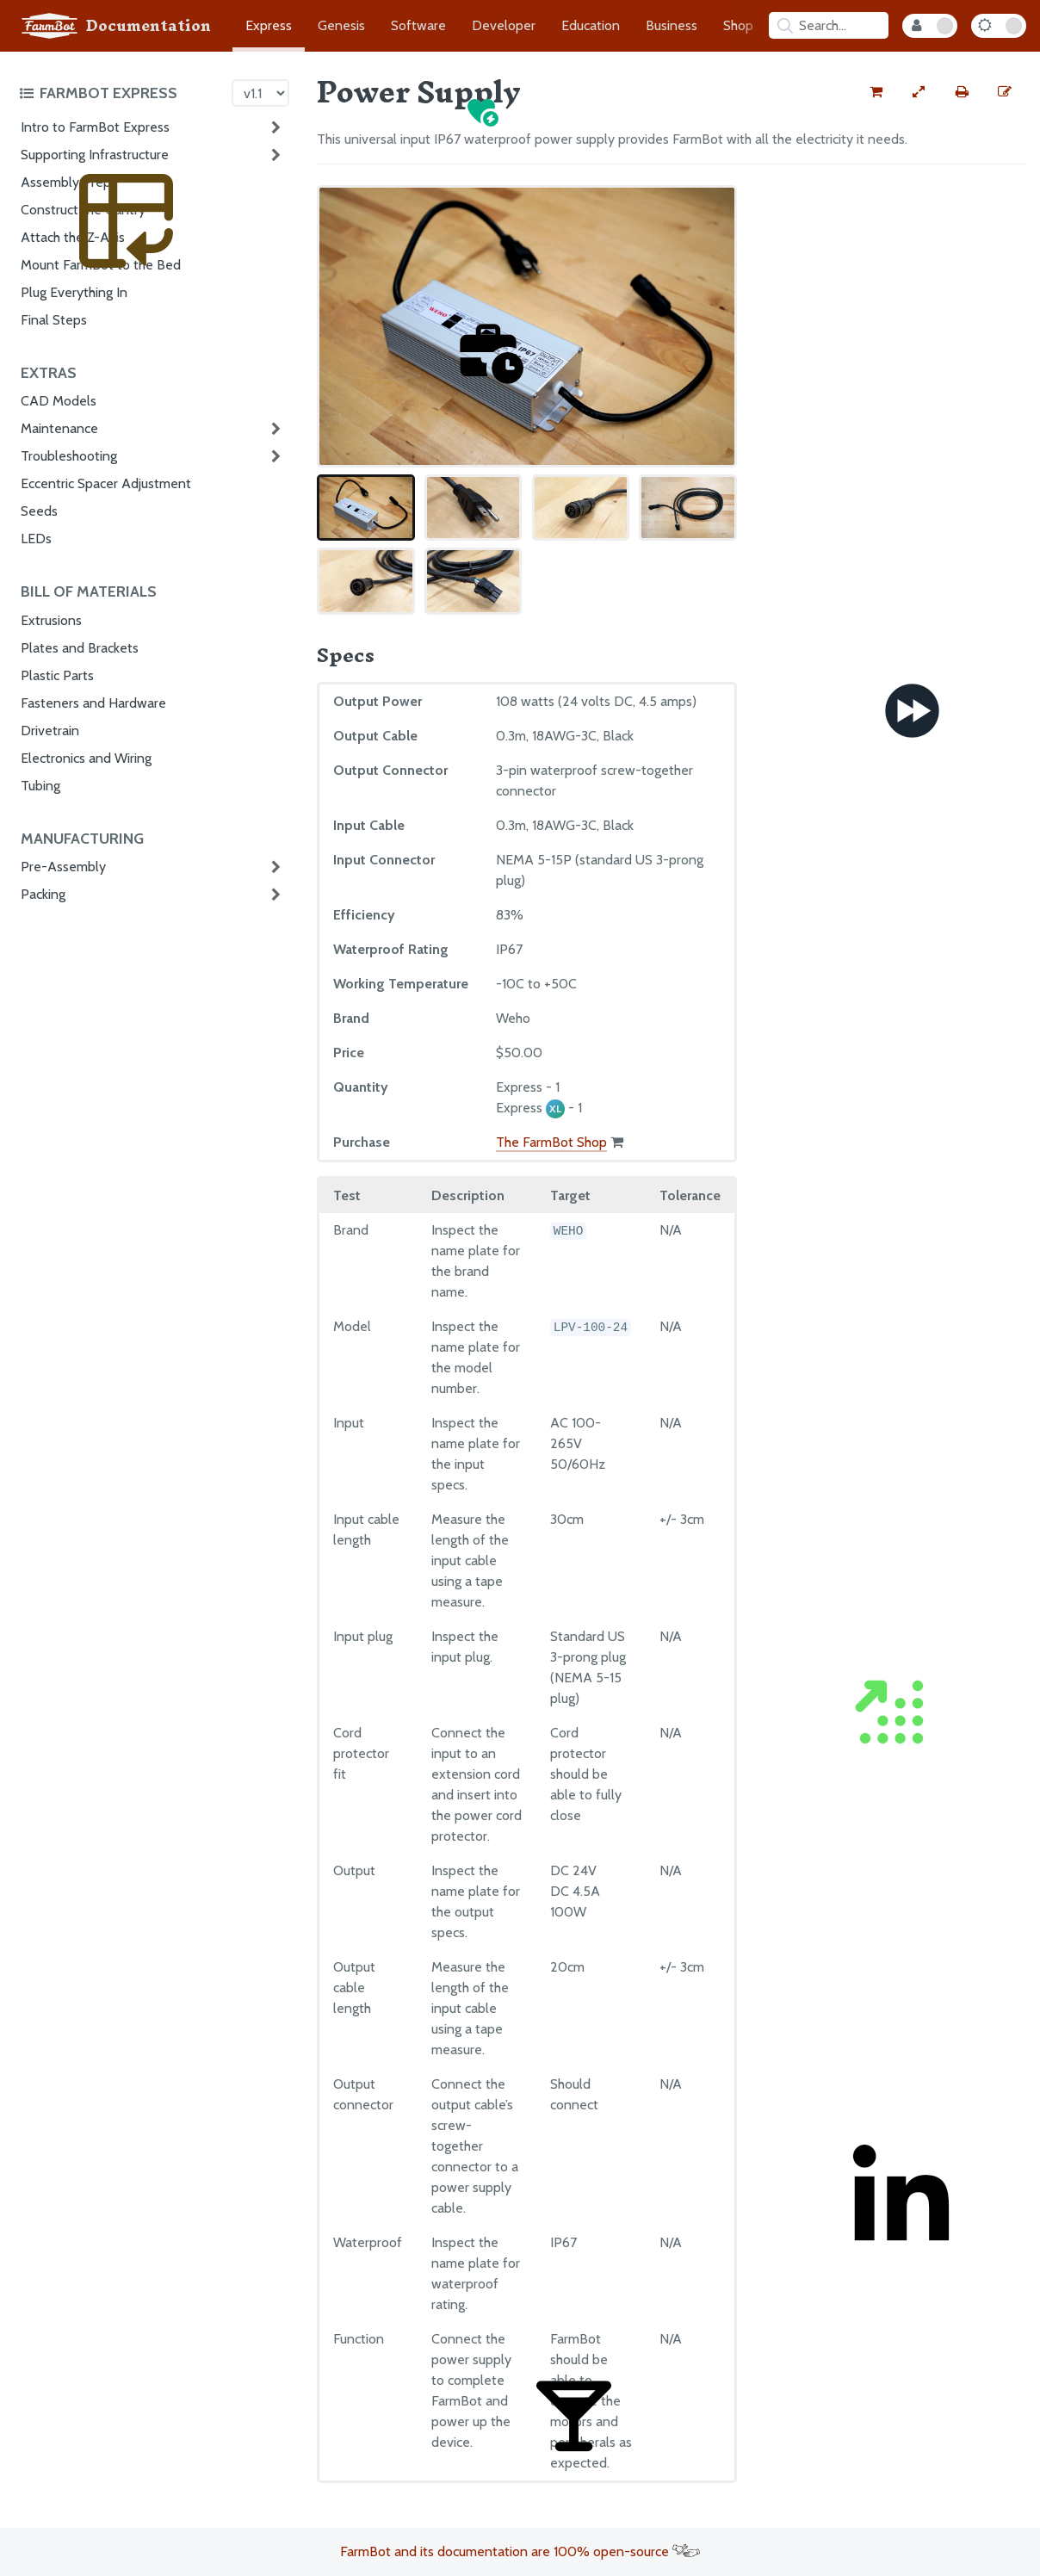 The height and width of the screenshot is (2576, 1040). Describe the element at coordinates (126, 220) in the screenshot. I see `pivot table column in spreadsheet view` at that location.